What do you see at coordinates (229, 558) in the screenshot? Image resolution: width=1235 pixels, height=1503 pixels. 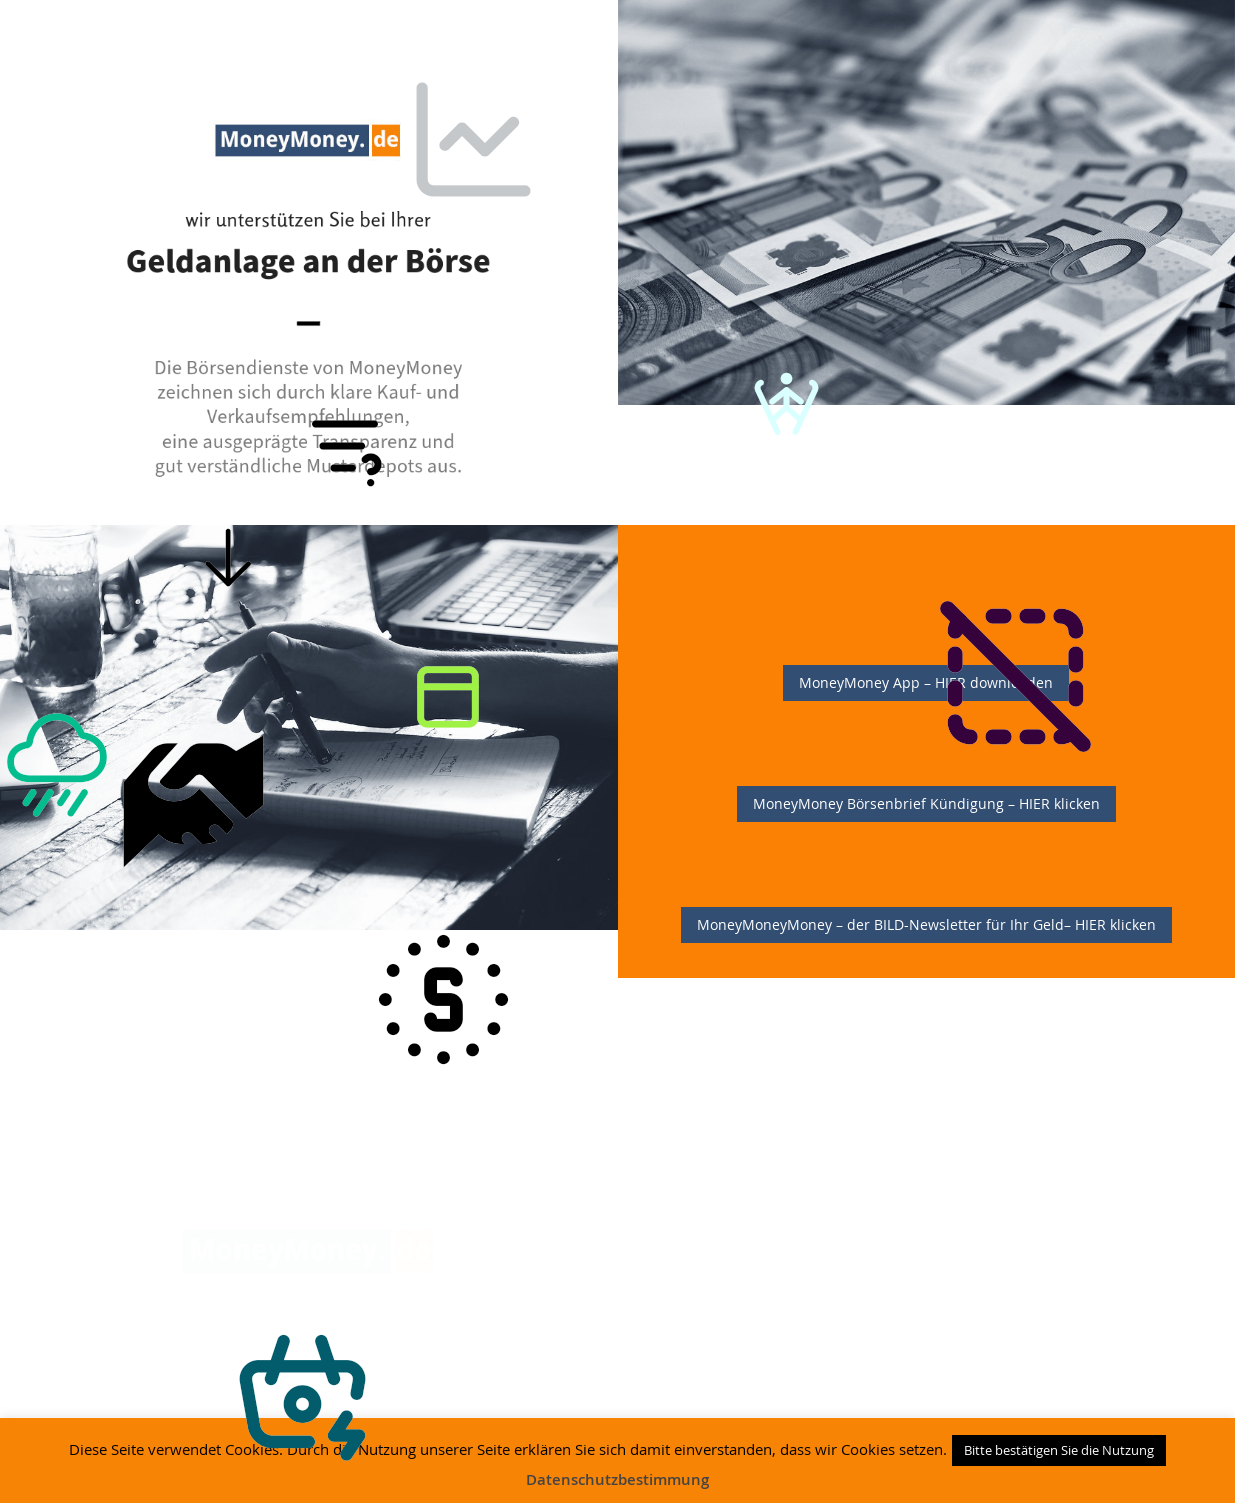 I see `scroll down or view more content` at bounding box center [229, 558].